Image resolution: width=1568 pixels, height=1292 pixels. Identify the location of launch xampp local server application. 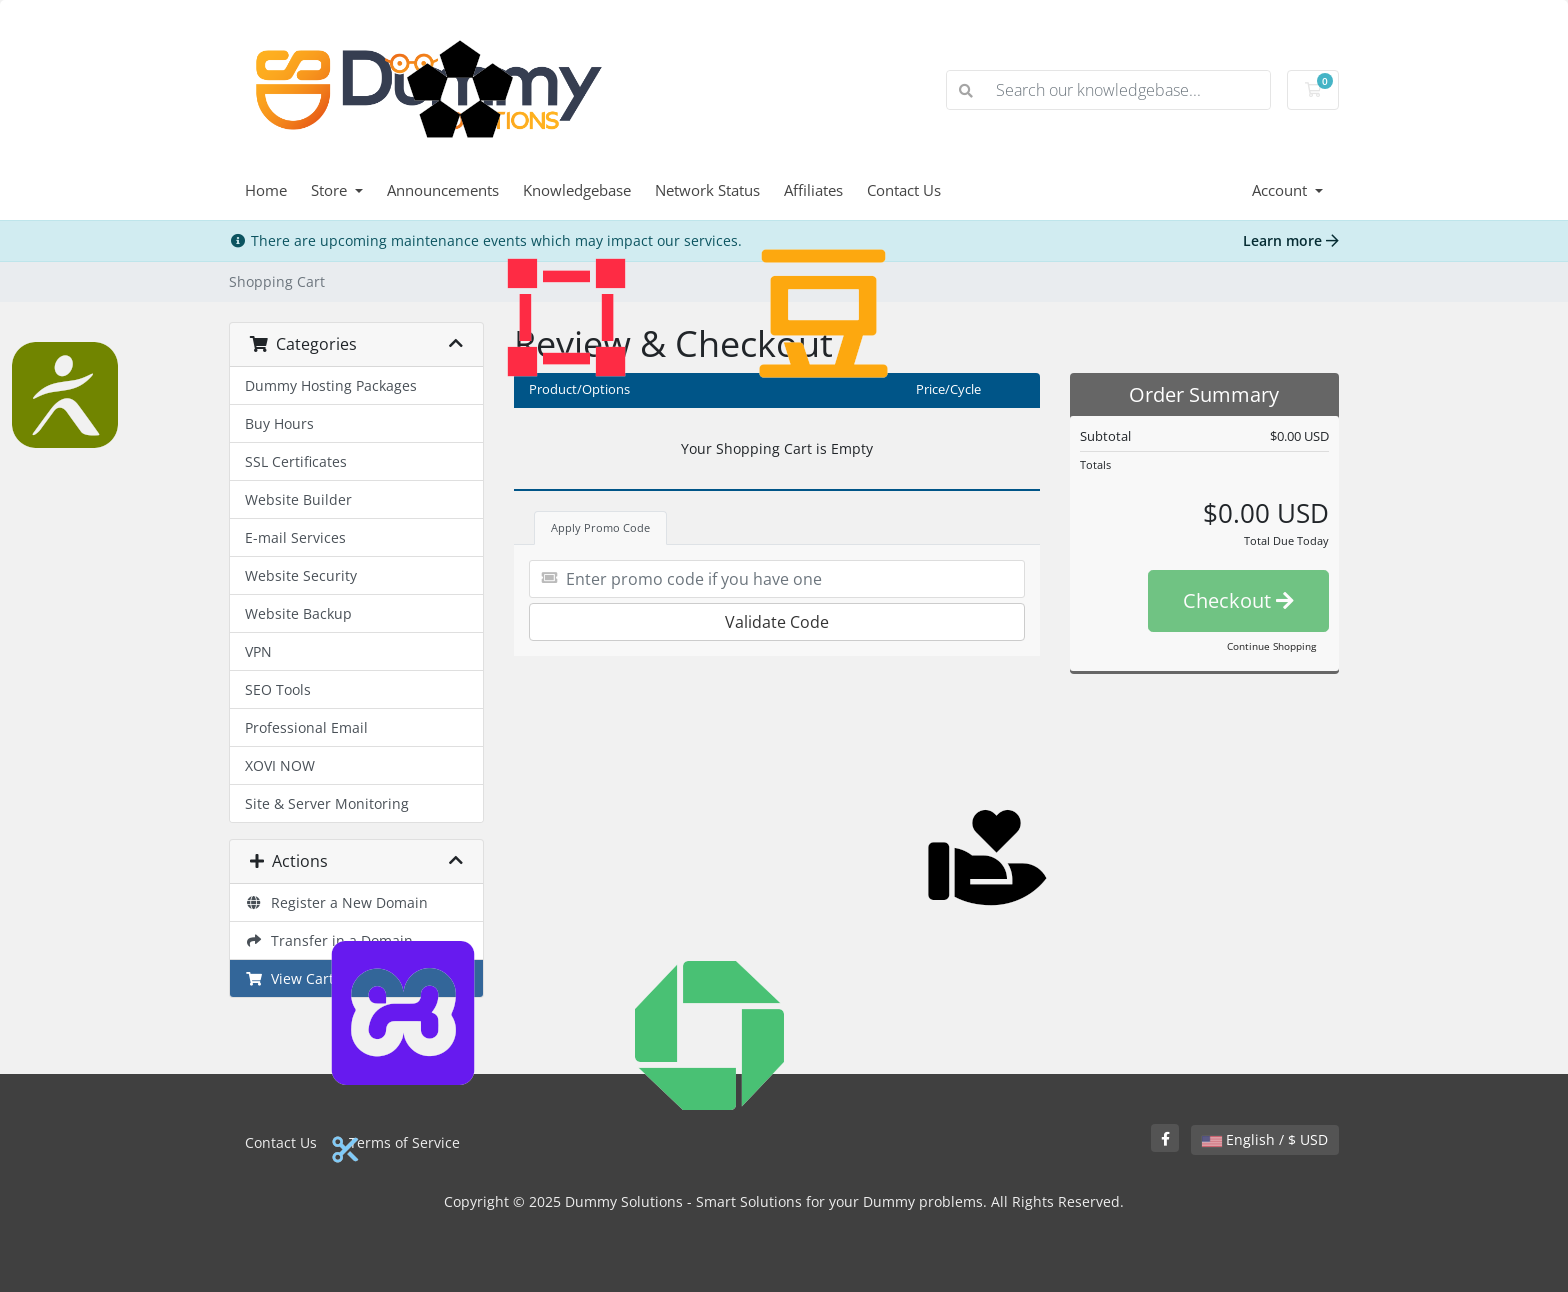
(403, 1013).